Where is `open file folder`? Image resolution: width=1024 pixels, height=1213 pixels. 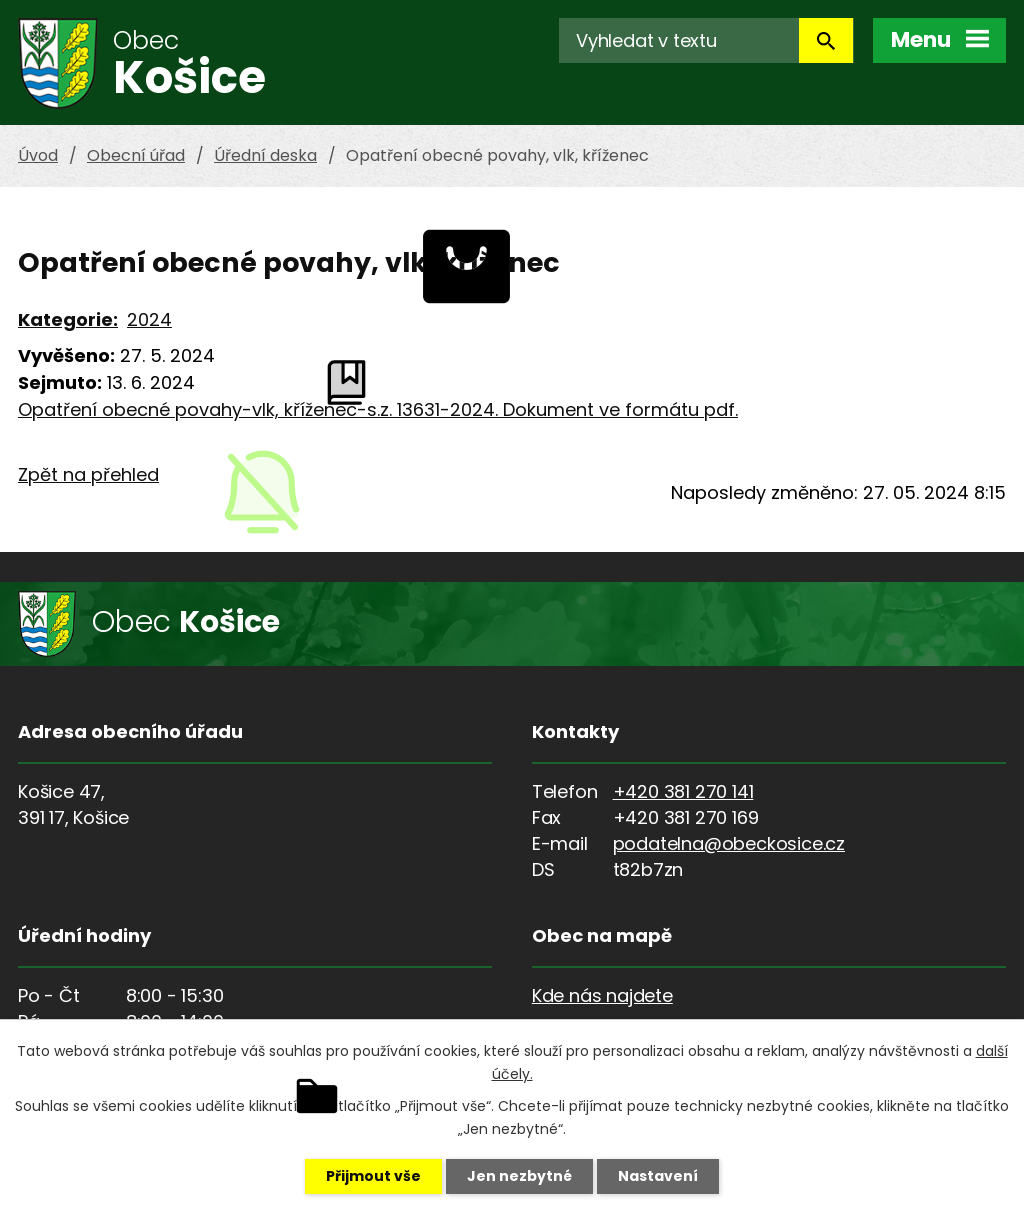
open file folder is located at coordinates (317, 1096).